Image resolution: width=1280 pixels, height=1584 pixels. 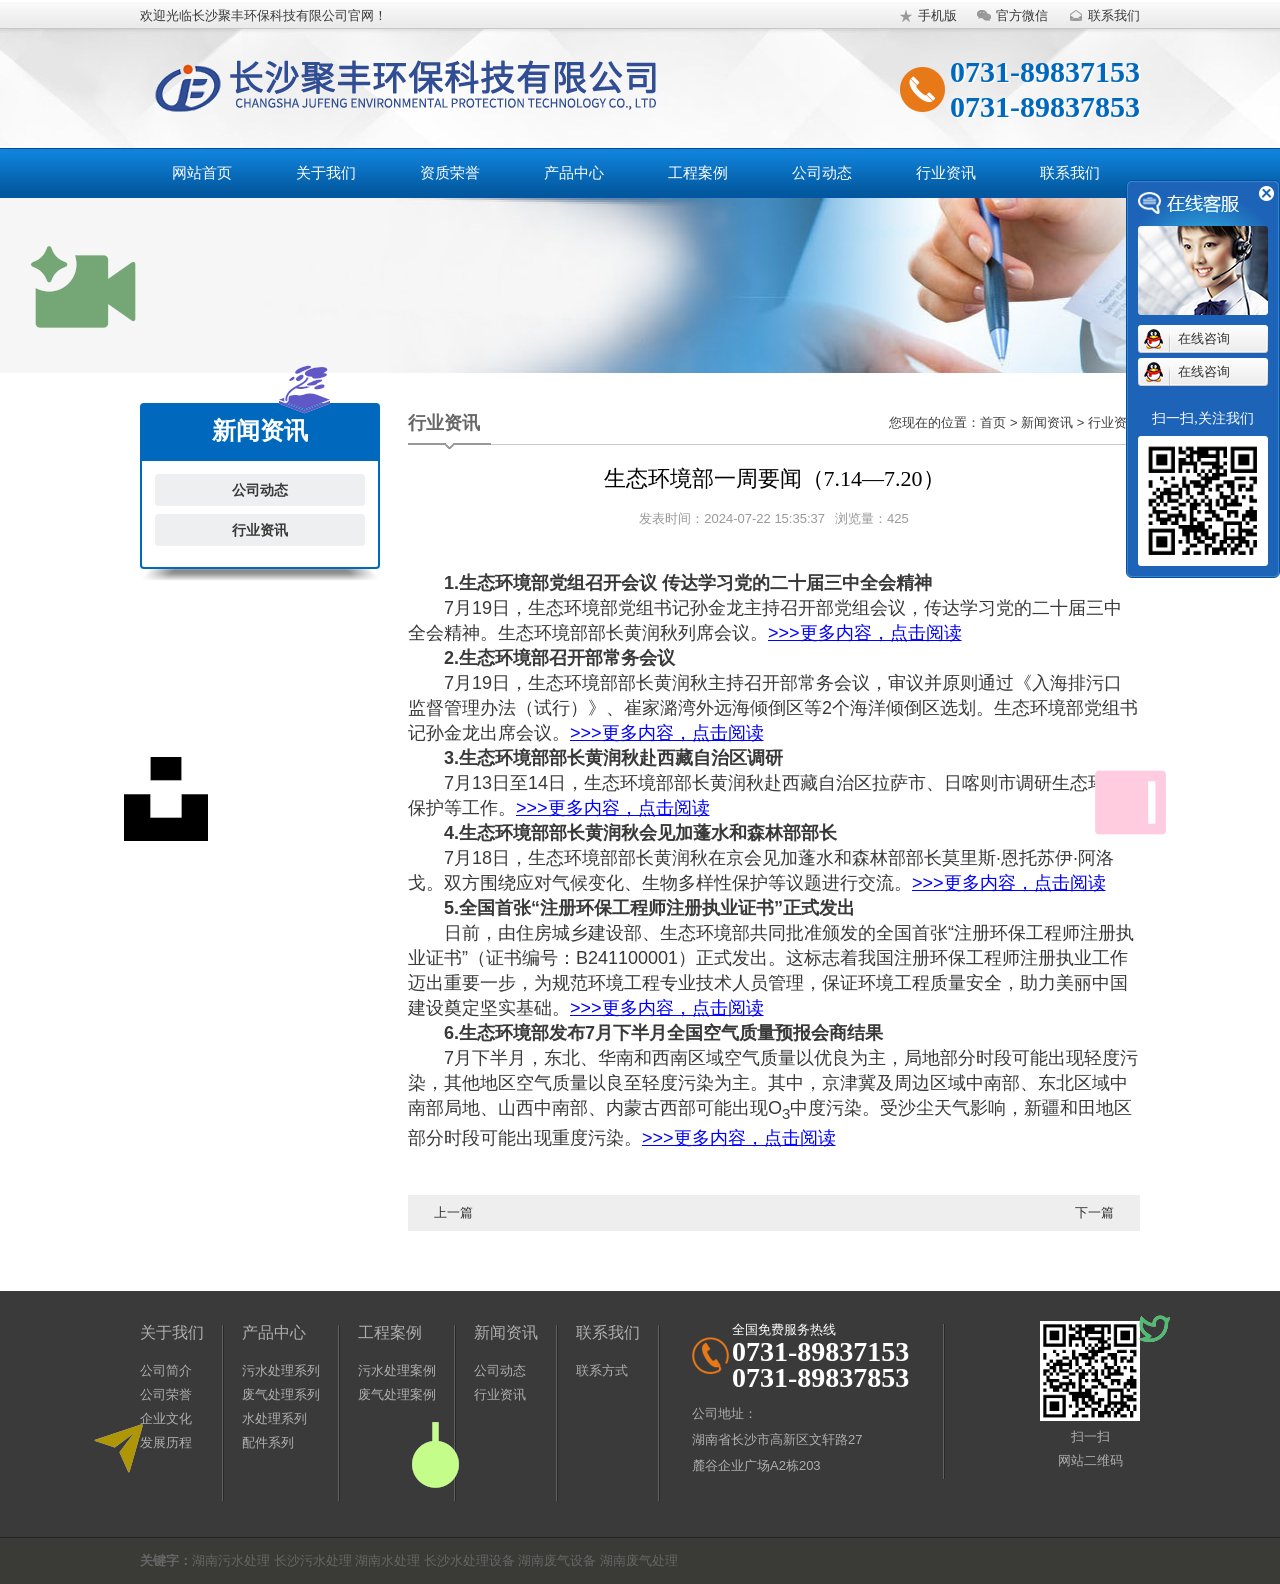 I want to click on indicates gender-neutral or non-binary option, so click(x=435, y=1456).